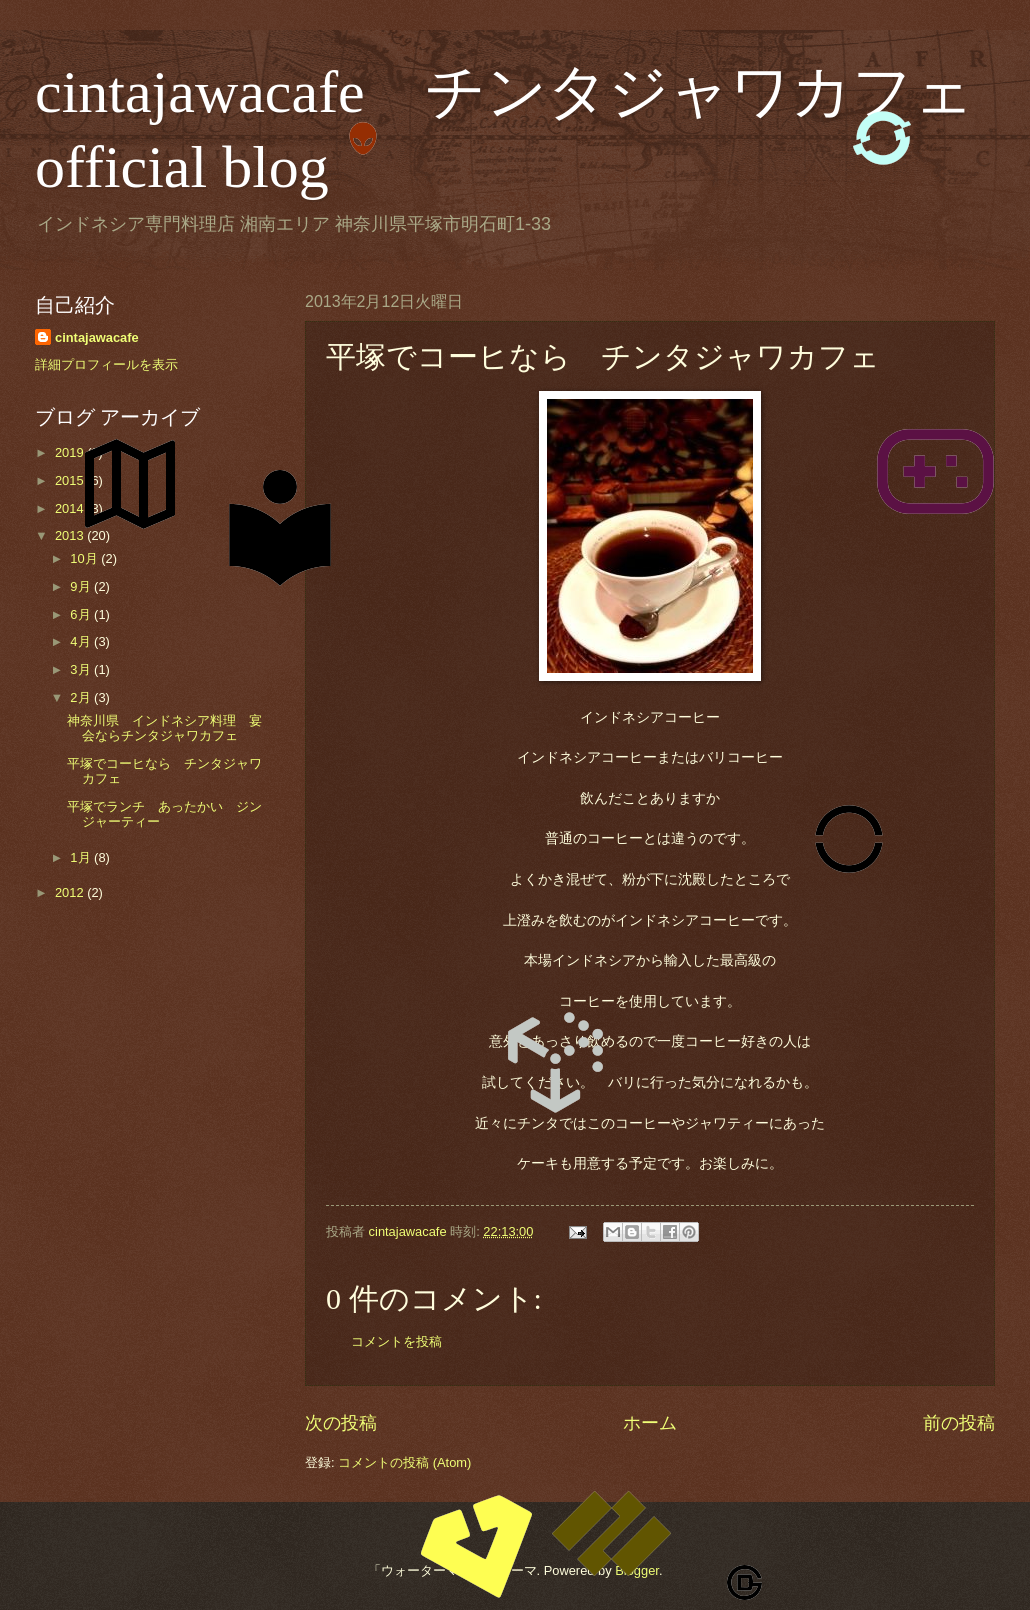 The image size is (1030, 1610). I want to click on indicates content is loading, so click(849, 839).